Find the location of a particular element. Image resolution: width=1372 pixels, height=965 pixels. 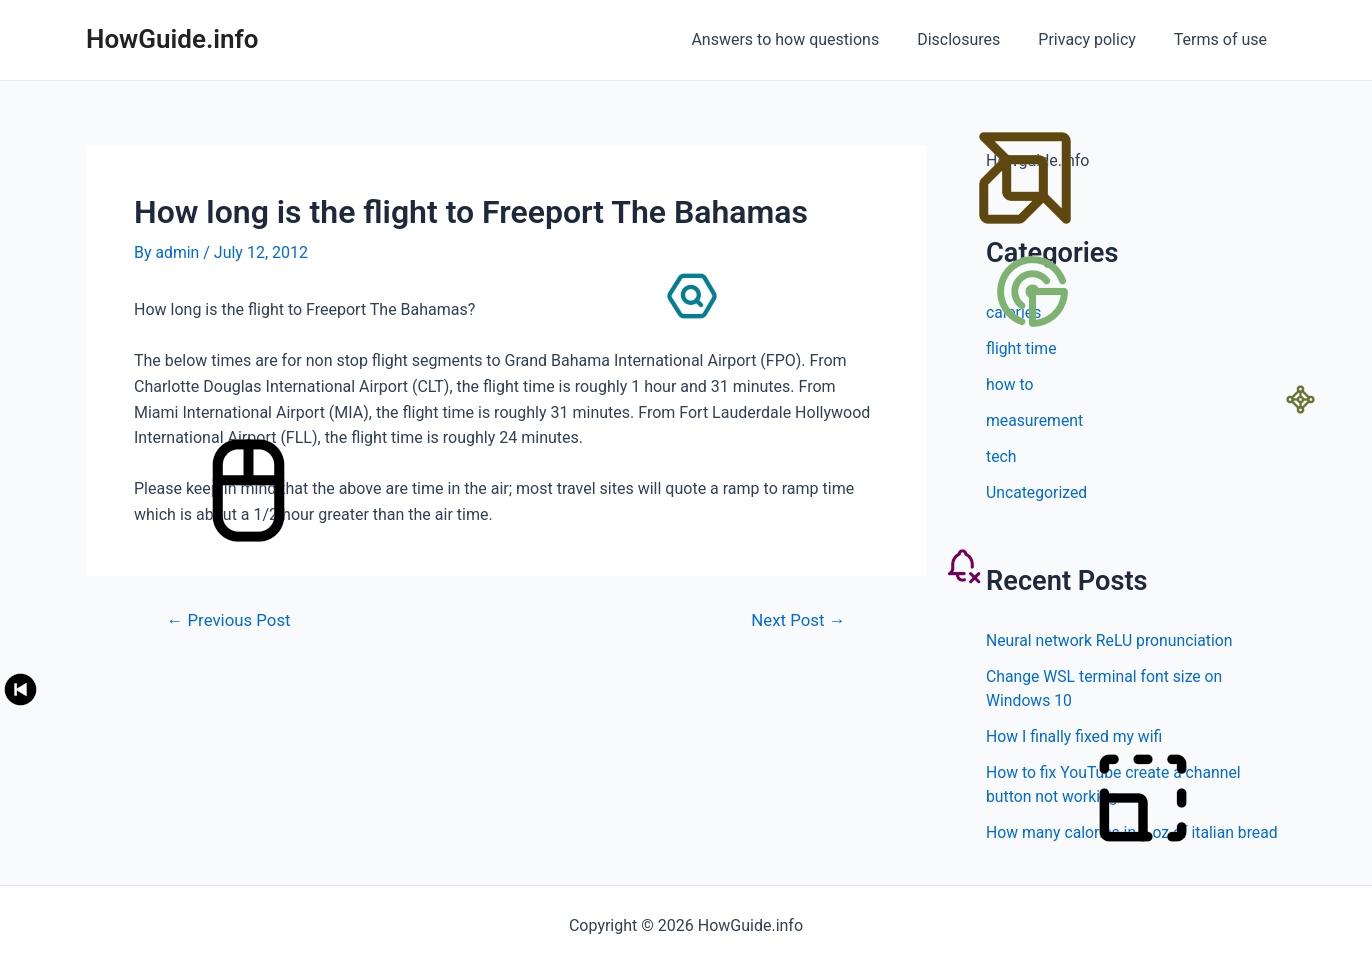

skip to previous track is located at coordinates (20, 689).